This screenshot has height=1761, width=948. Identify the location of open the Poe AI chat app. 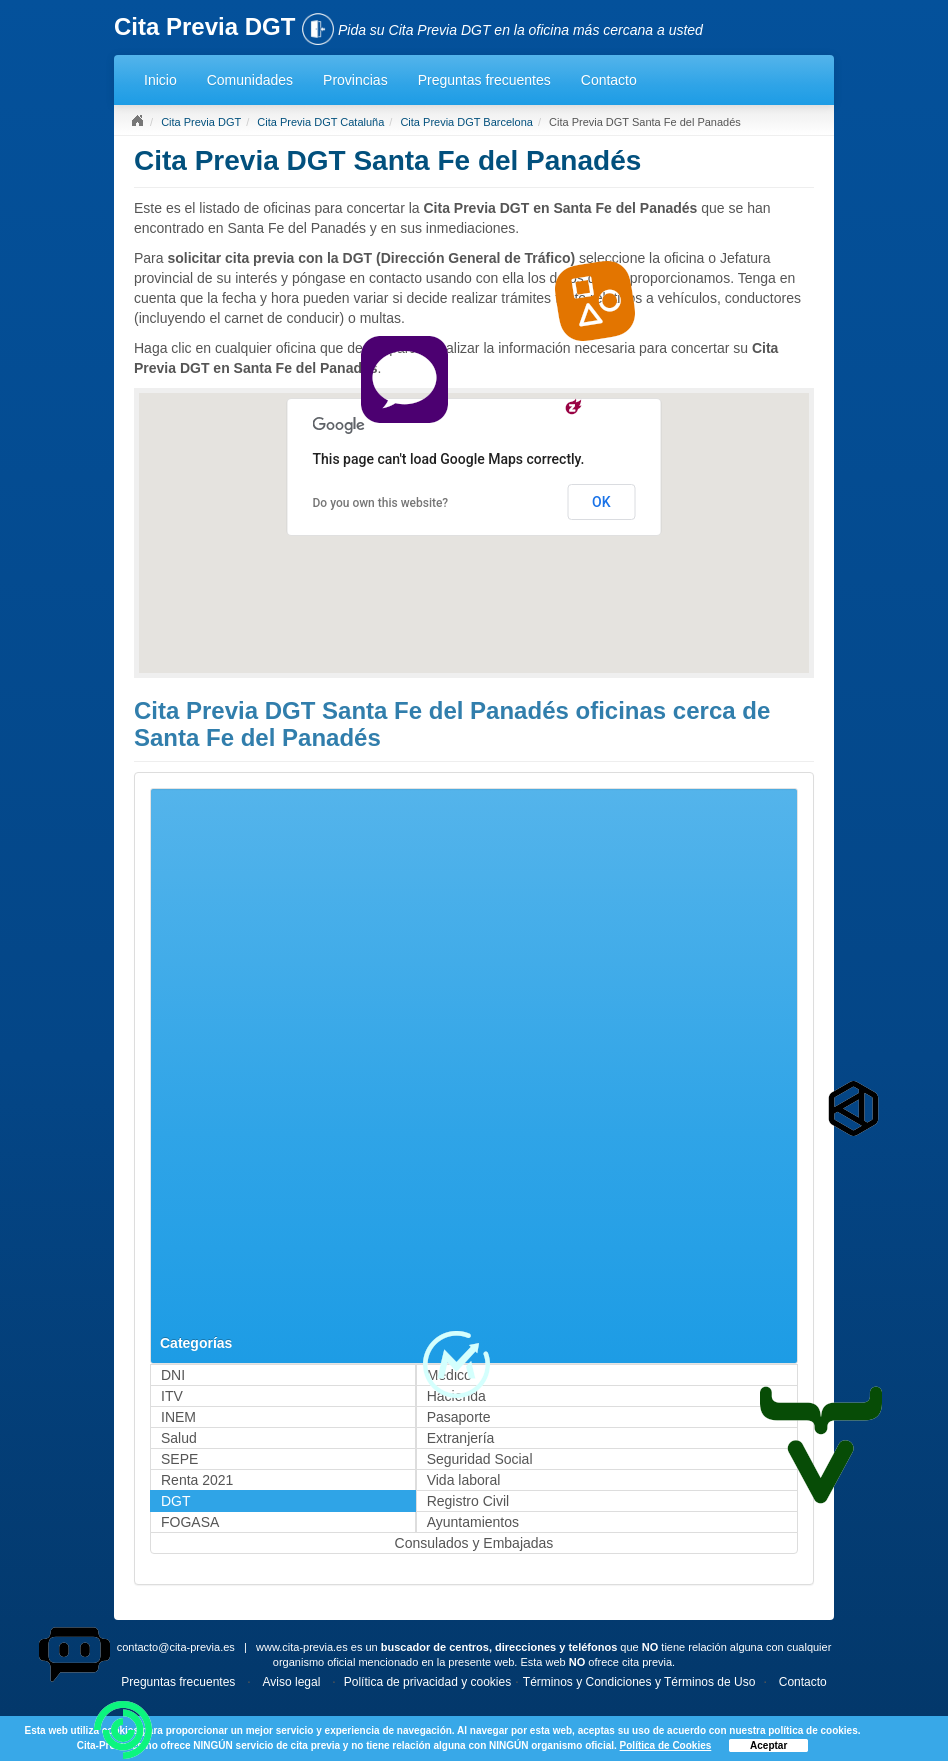
(74, 1654).